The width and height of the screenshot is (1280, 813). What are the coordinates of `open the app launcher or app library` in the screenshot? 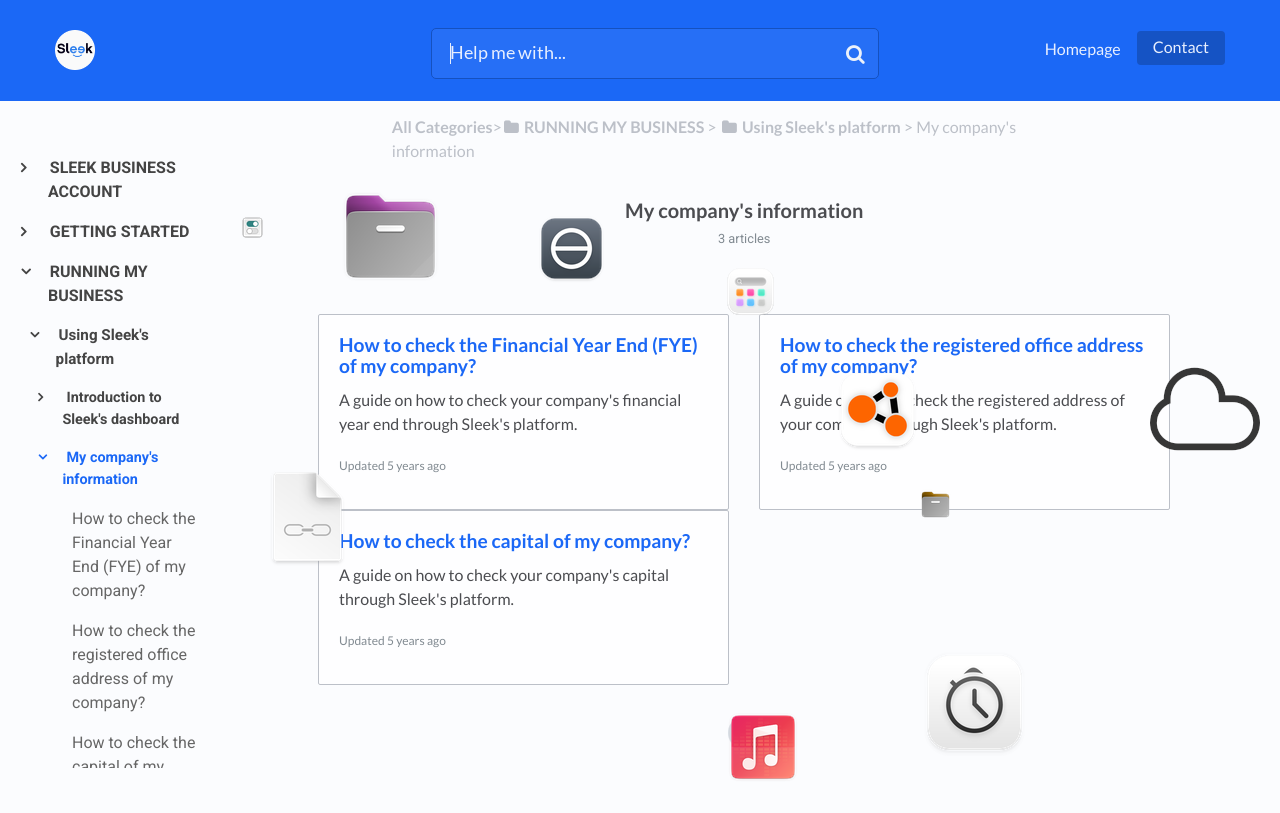 It's located at (750, 291).